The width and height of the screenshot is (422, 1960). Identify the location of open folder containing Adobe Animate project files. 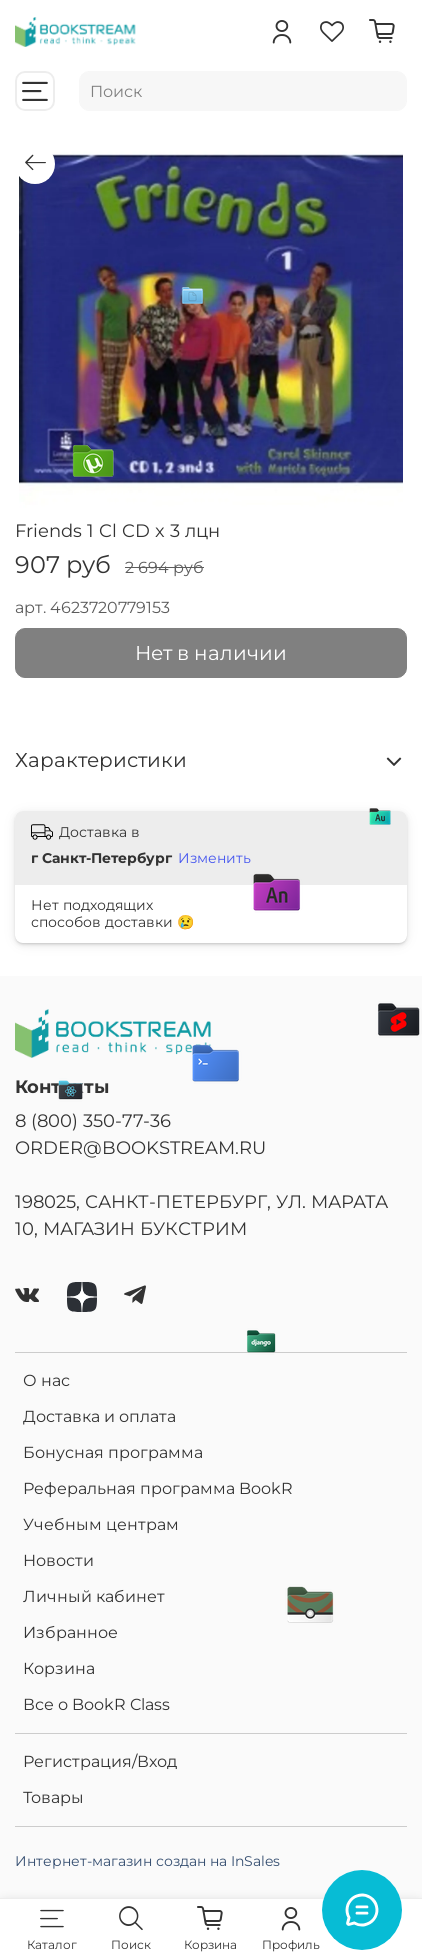
(276, 893).